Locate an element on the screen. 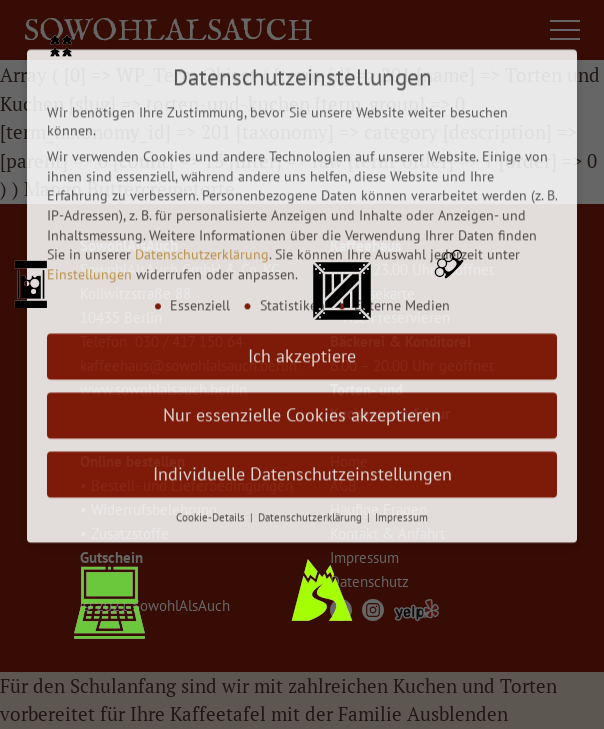 Image resolution: width=604 pixels, height=729 pixels. view all players in the game is located at coordinates (61, 46).